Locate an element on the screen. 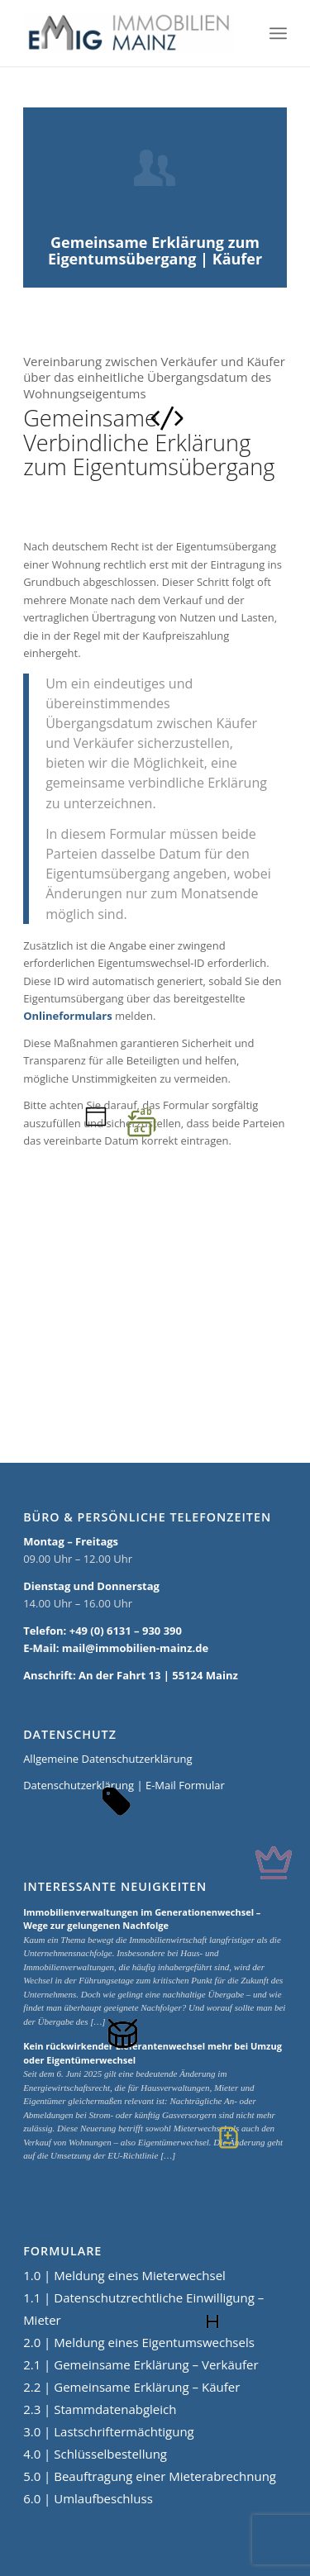 Image resolution: width=310 pixels, height=2576 pixels. open in browser window is located at coordinates (96, 1117).